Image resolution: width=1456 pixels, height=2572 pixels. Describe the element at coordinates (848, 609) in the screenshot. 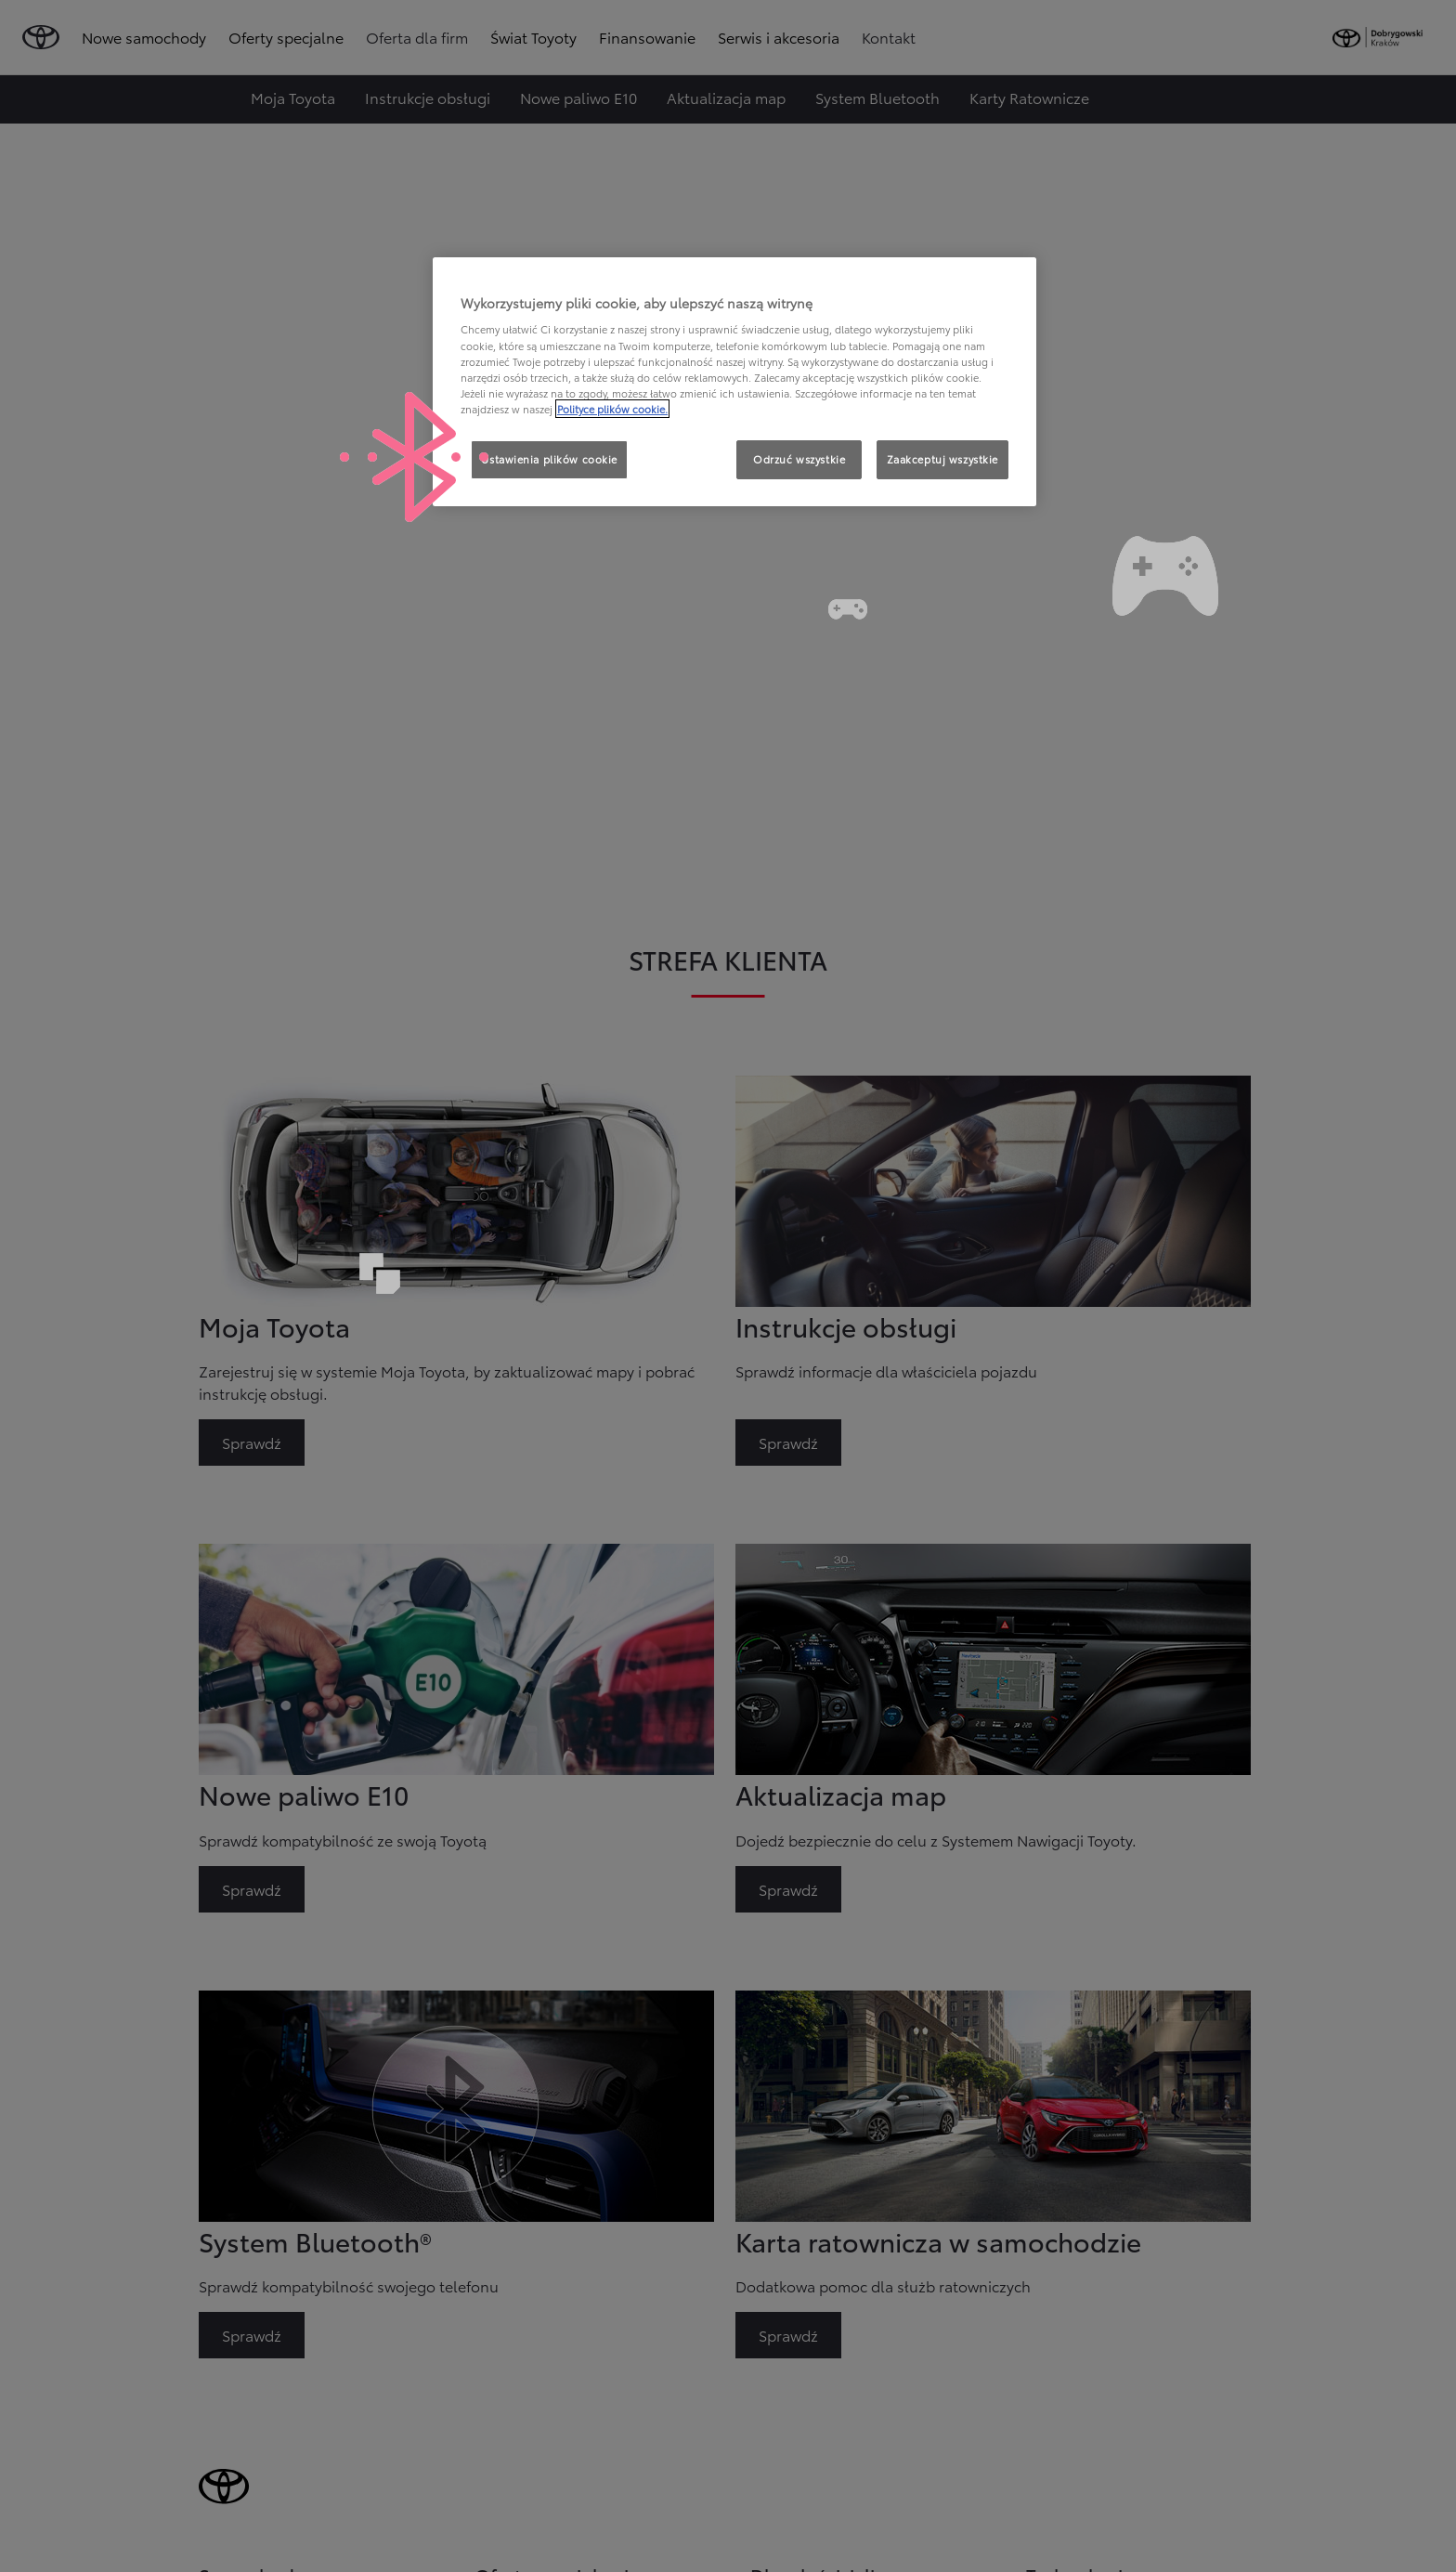

I see `game controller input device` at that location.